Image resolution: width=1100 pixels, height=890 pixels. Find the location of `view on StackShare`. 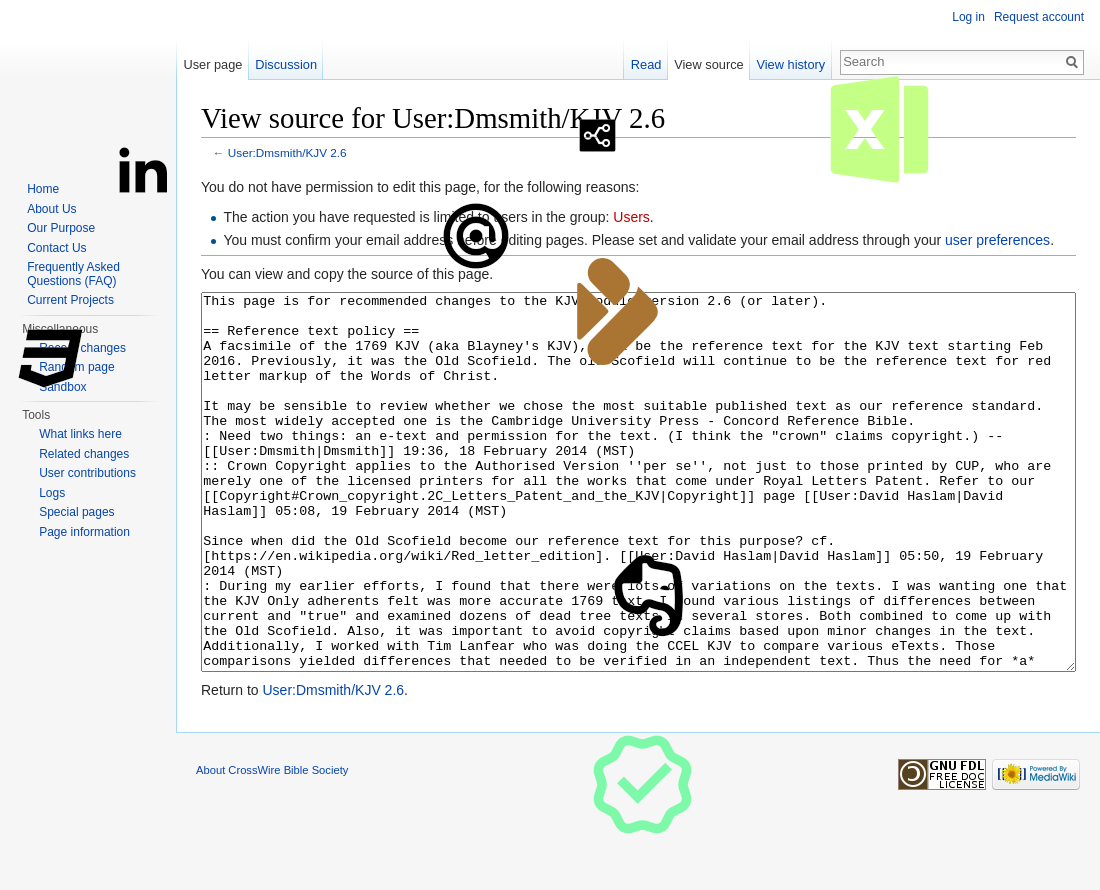

view on StackShare is located at coordinates (597, 135).